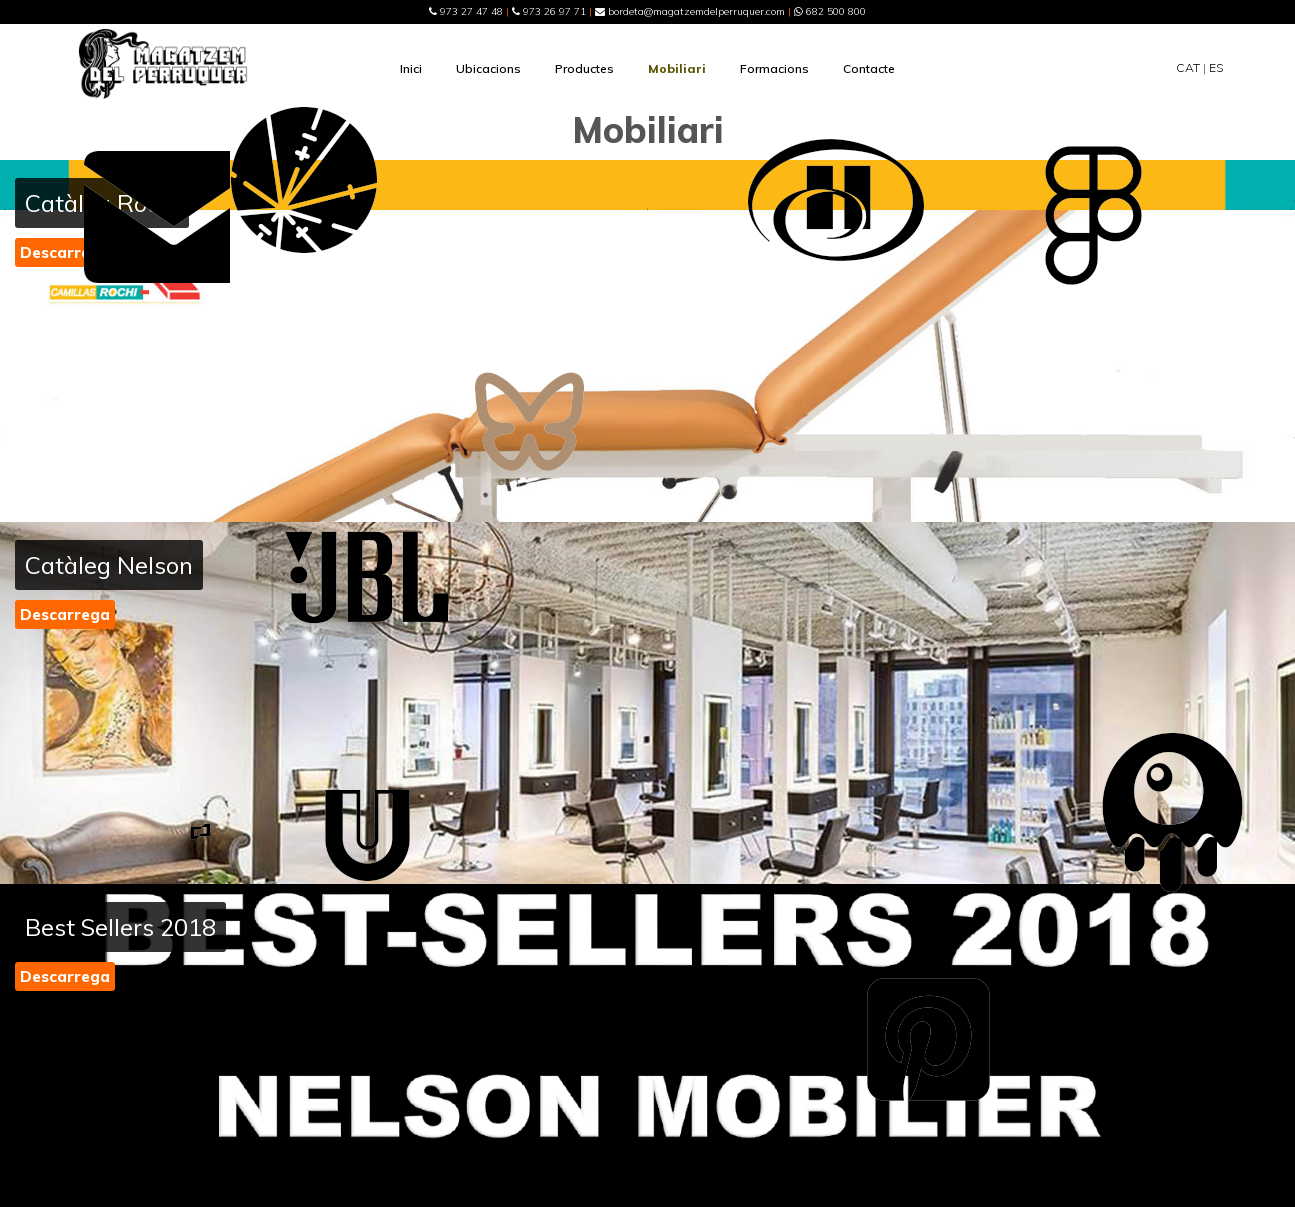 Image resolution: width=1295 pixels, height=1207 pixels. What do you see at coordinates (157, 217) in the screenshot?
I see `mailbox.org email service logo` at bounding box center [157, 217].